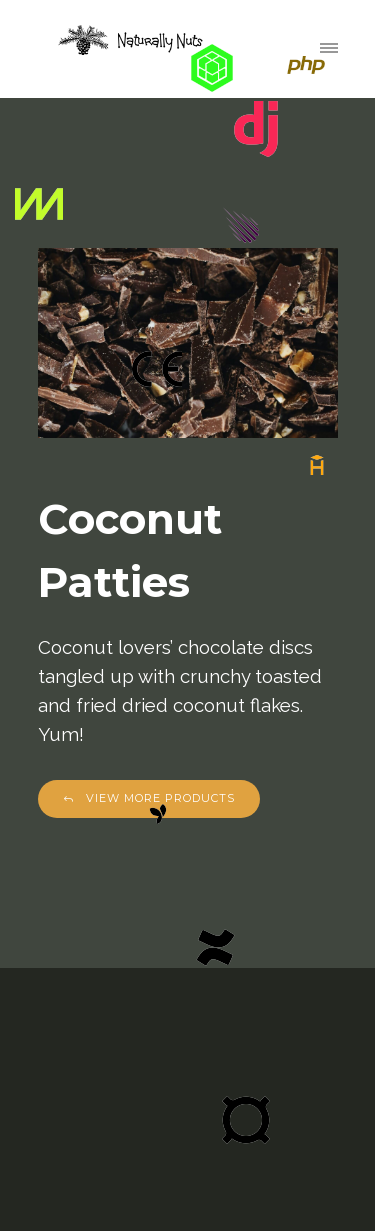  What do you see at coordinates (157, 369) in the screenshot?
I see `indicates CE certification or European conformity compliance` at bounding box center [157, 369].